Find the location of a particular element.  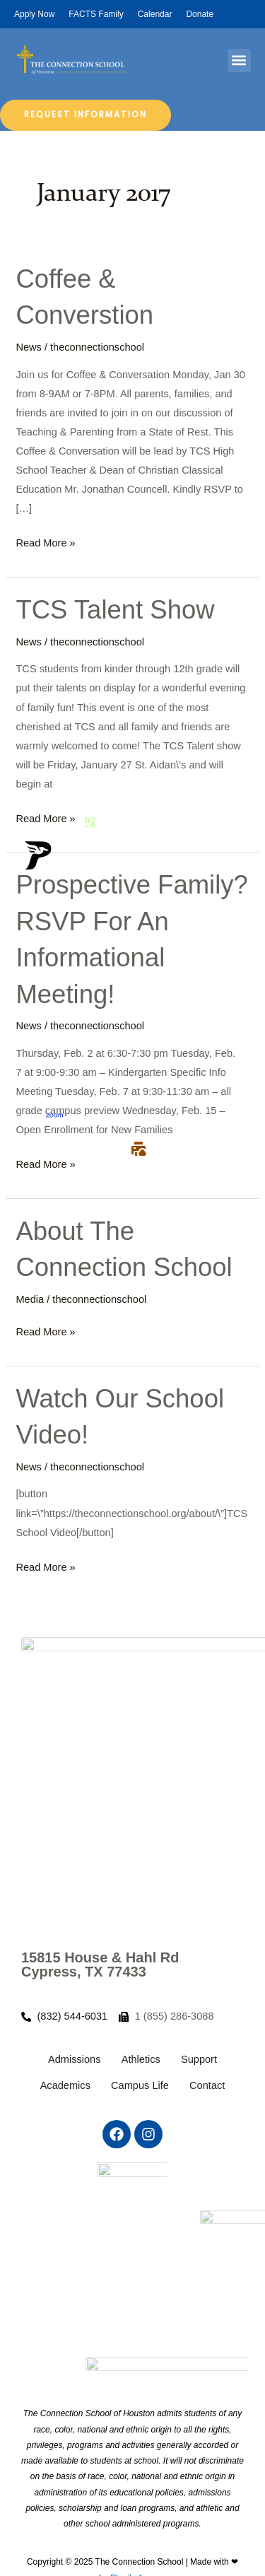

print to a cloud-connected printer is located at coordinates (139, 1149).